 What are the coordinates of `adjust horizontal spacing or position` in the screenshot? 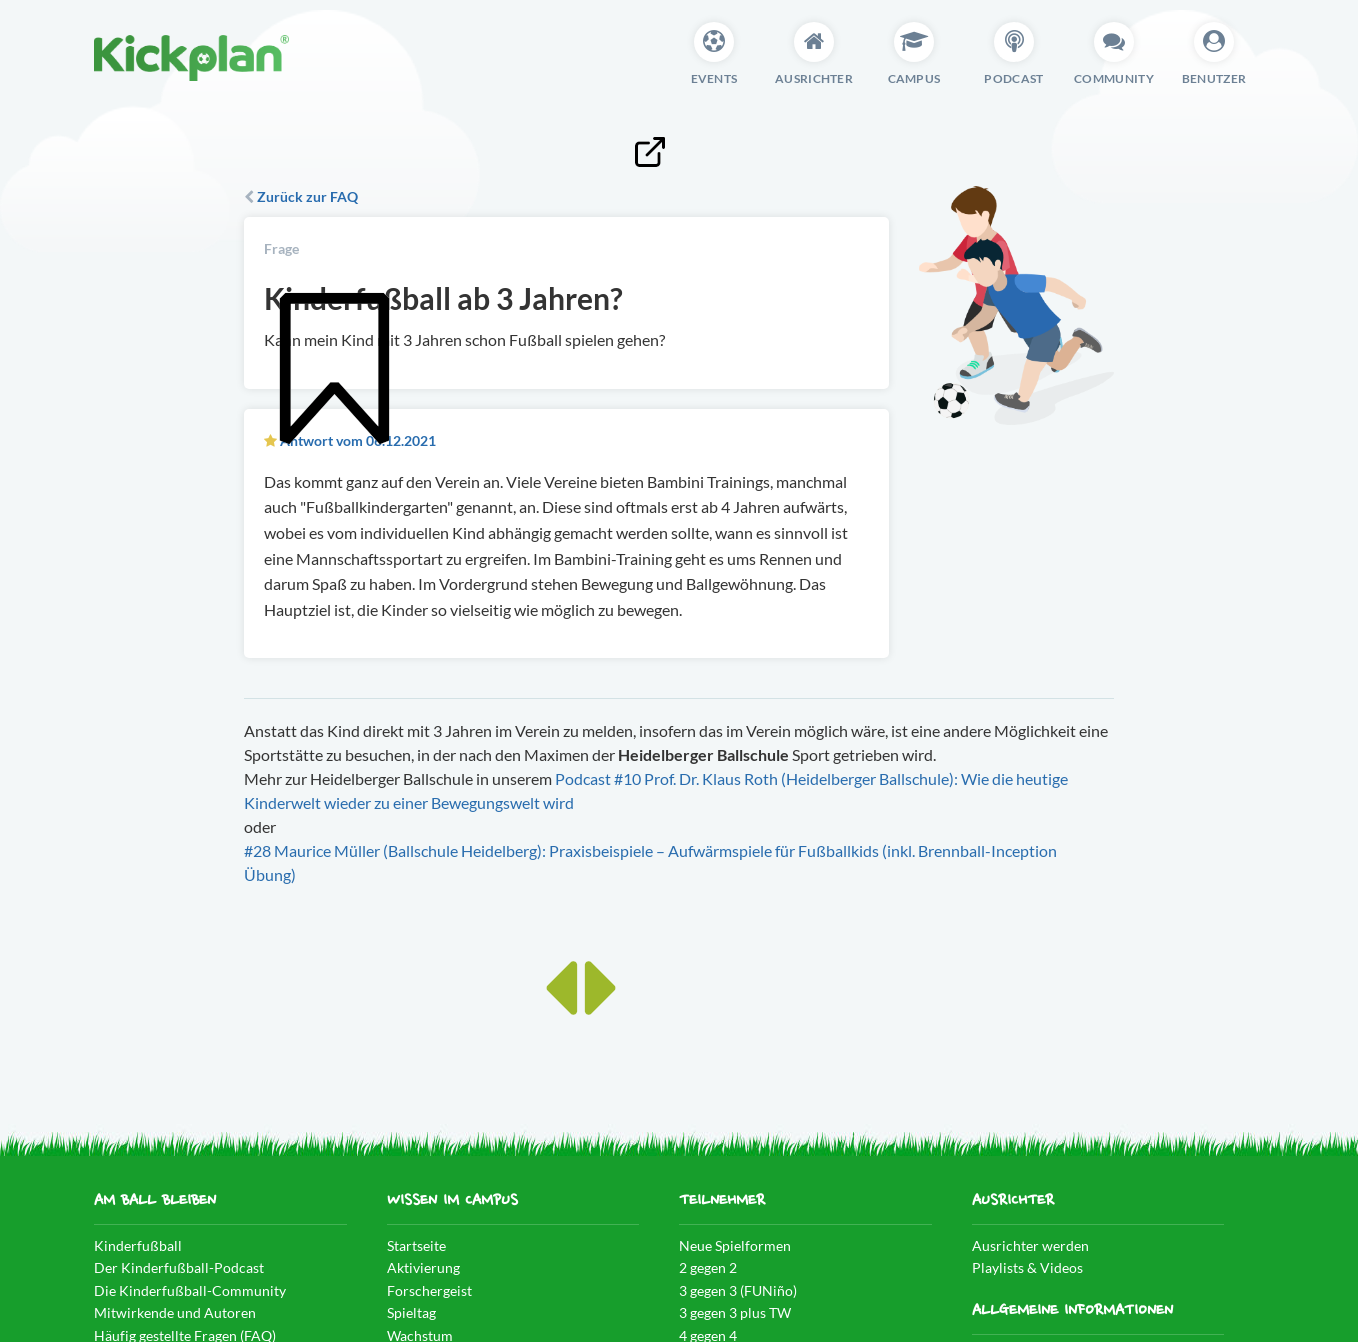 It's located at (581, 988).